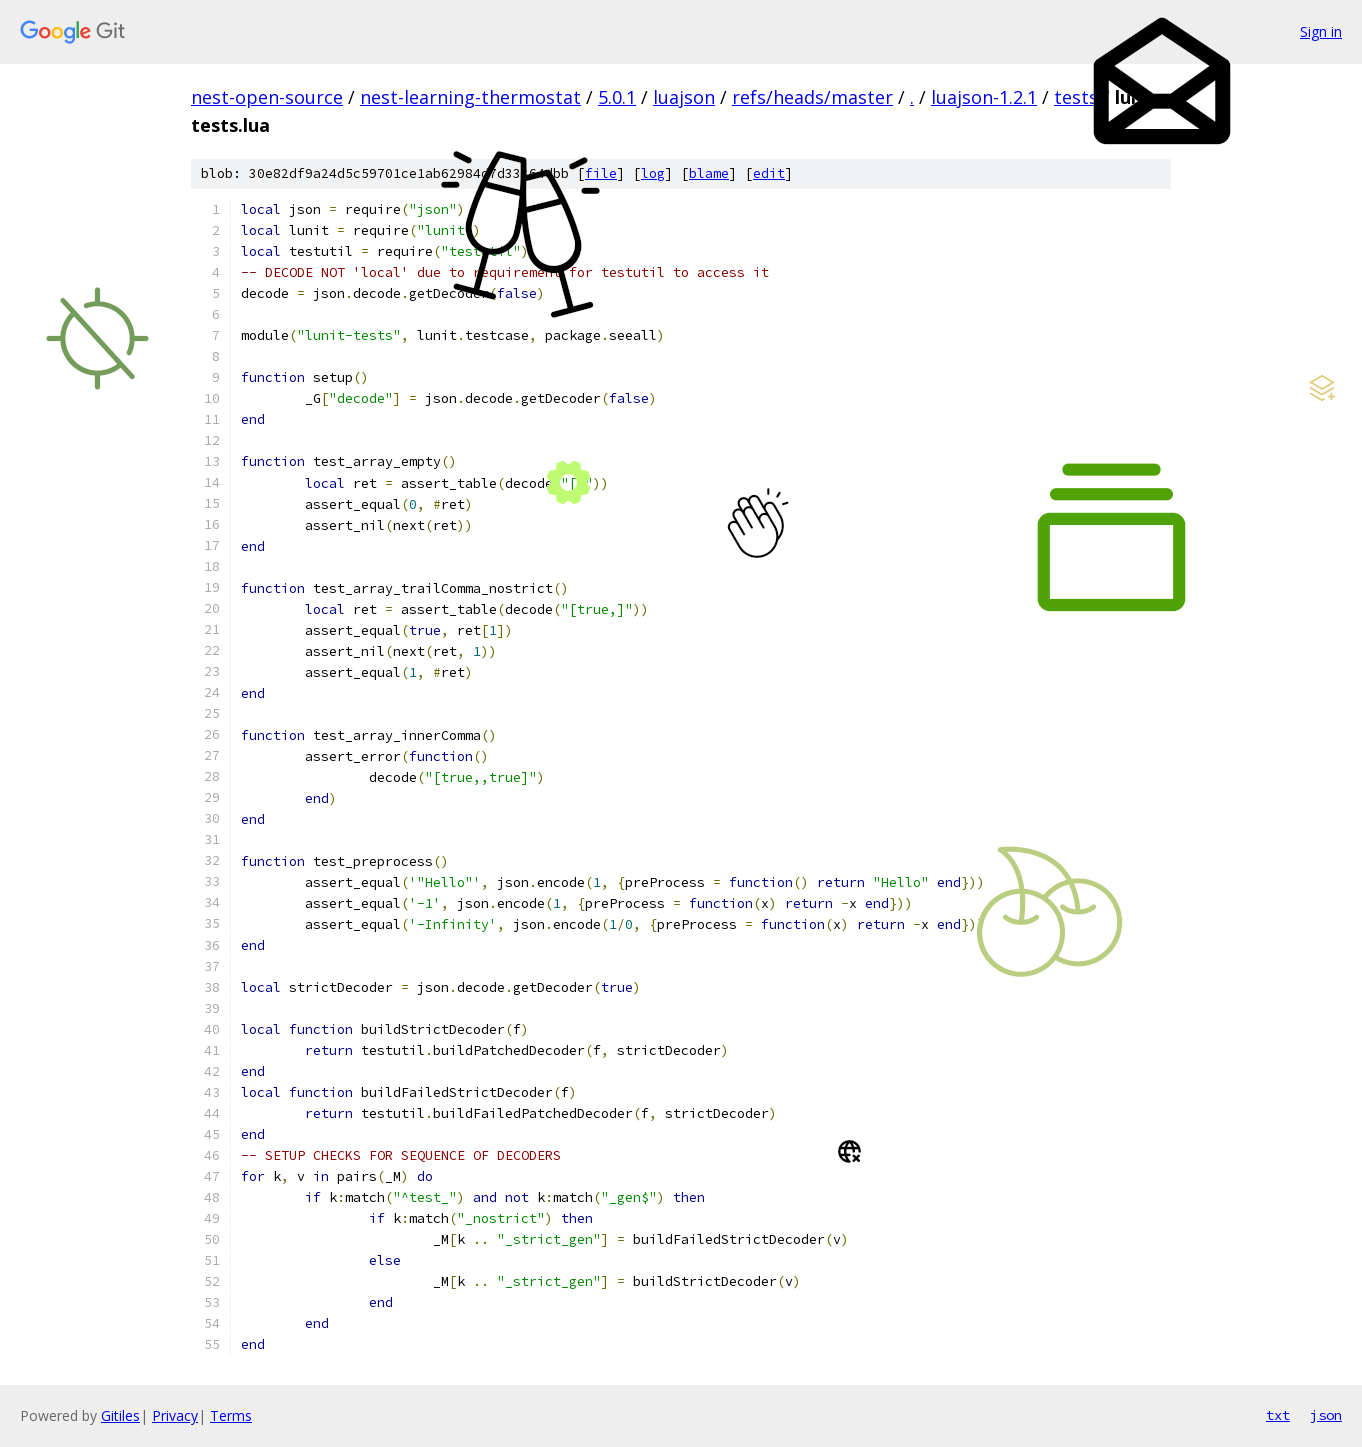 This screenshot has height=1447, width=1362. I want to click on celebrate an achievement or milestone, so click(523, 233).